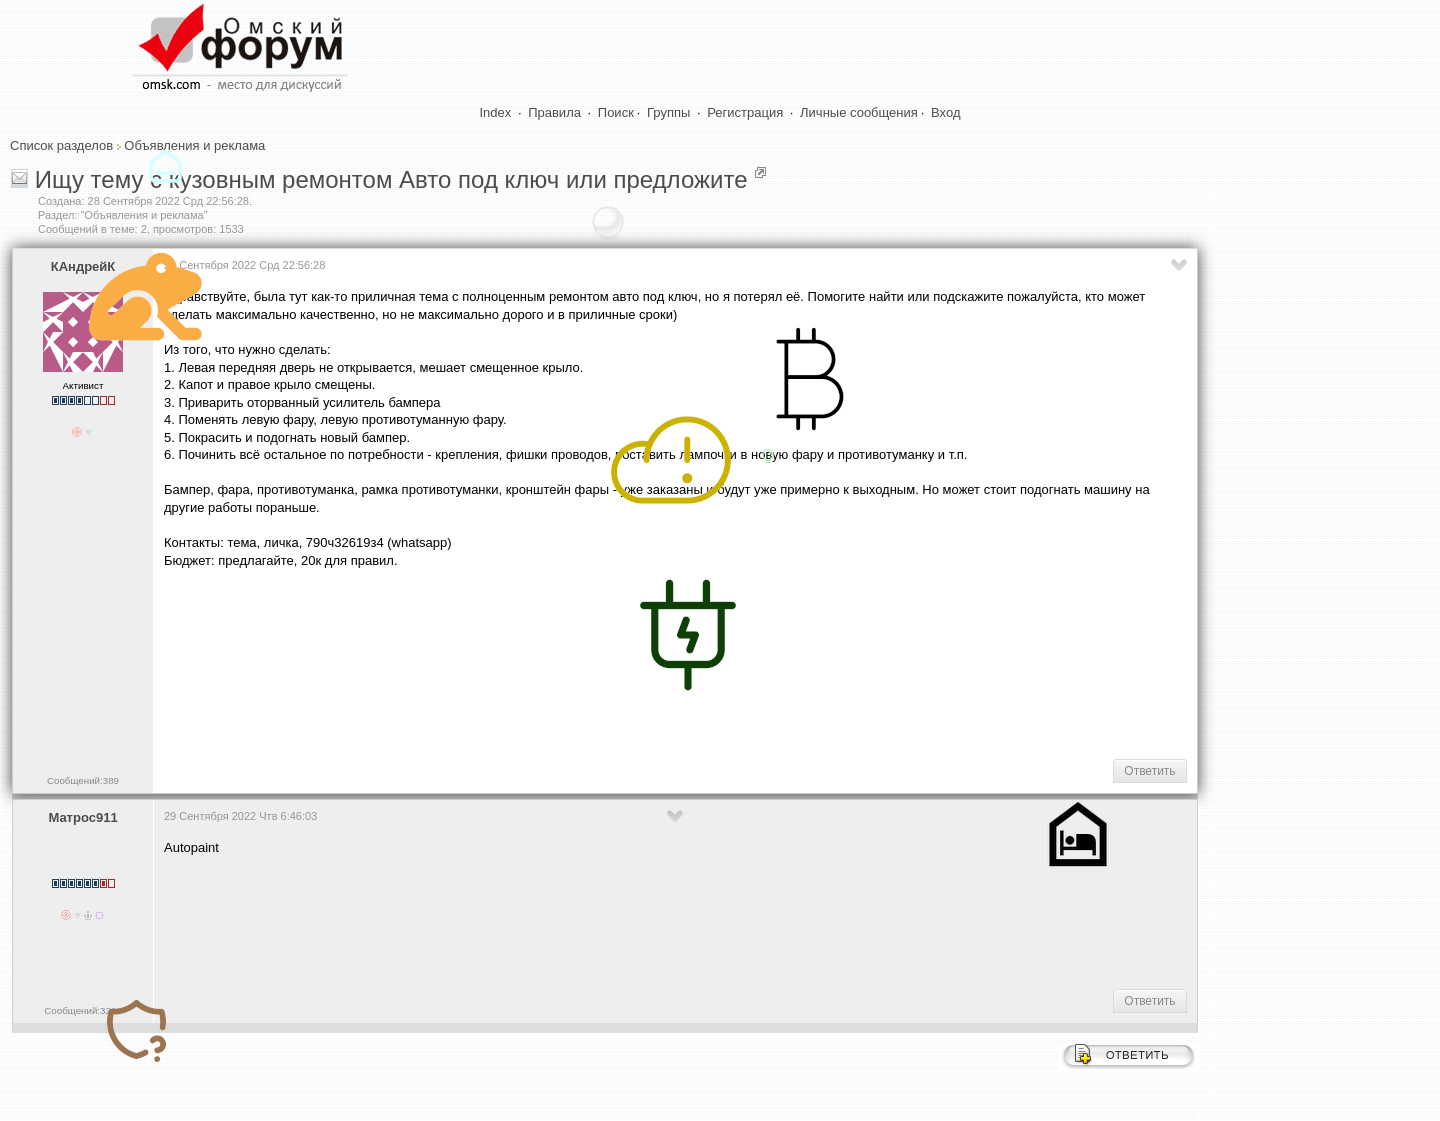 This screenshot has width=1440, height=1121. Describe the element at coordinates (136, 1029) in the screenshot. I see `access security help or FAQ` at that location.